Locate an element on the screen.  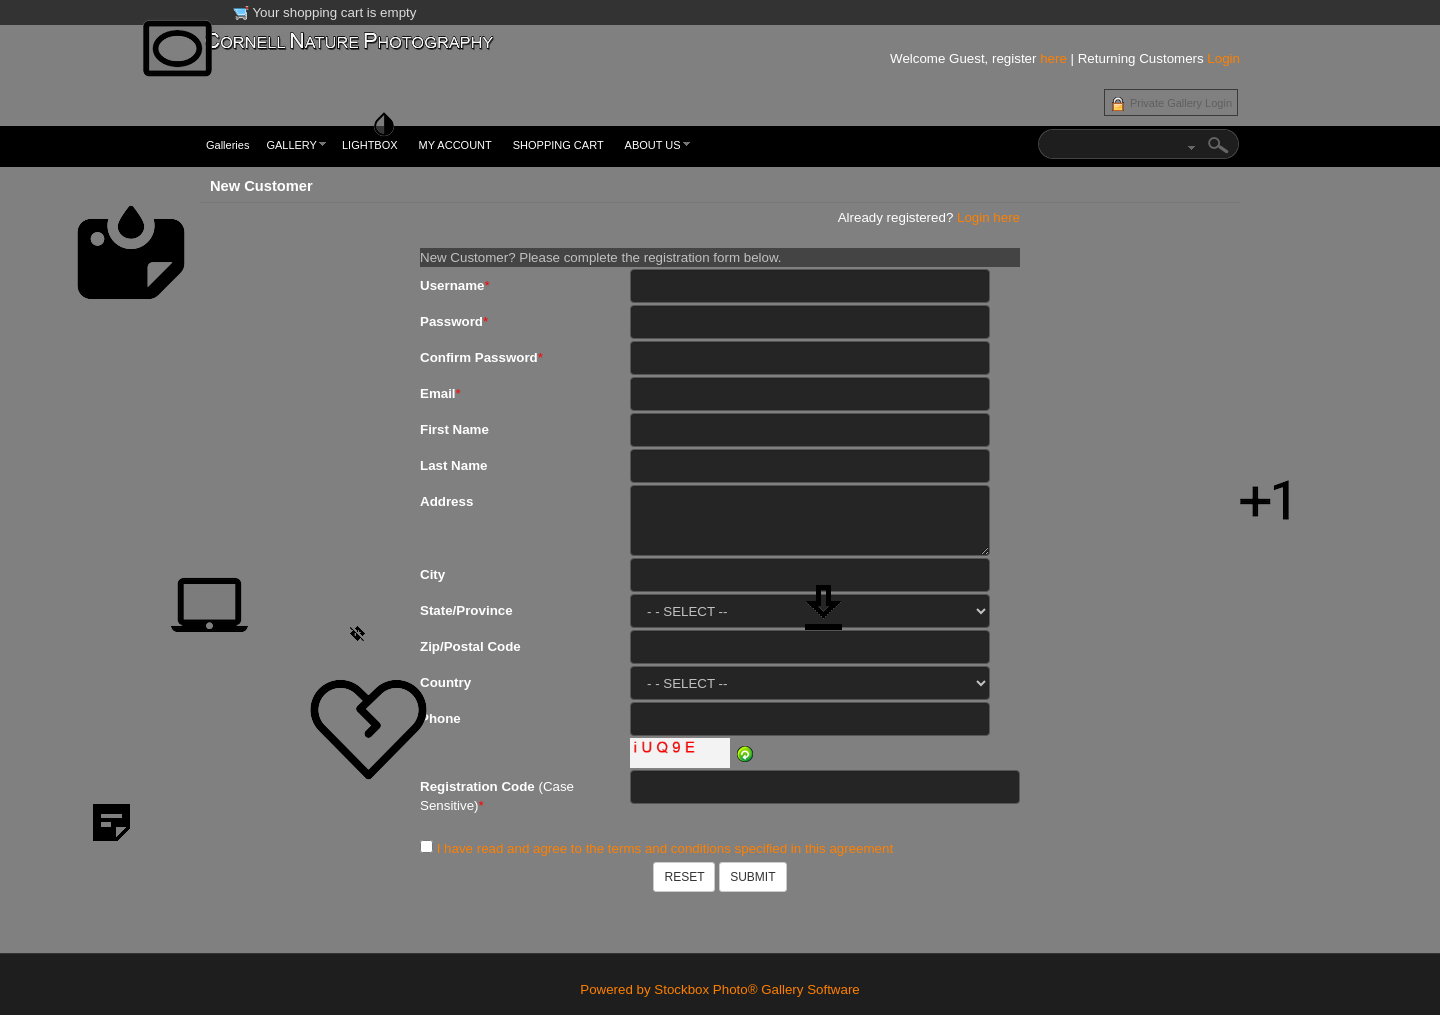
download a file is located at coordinates (823, 608).